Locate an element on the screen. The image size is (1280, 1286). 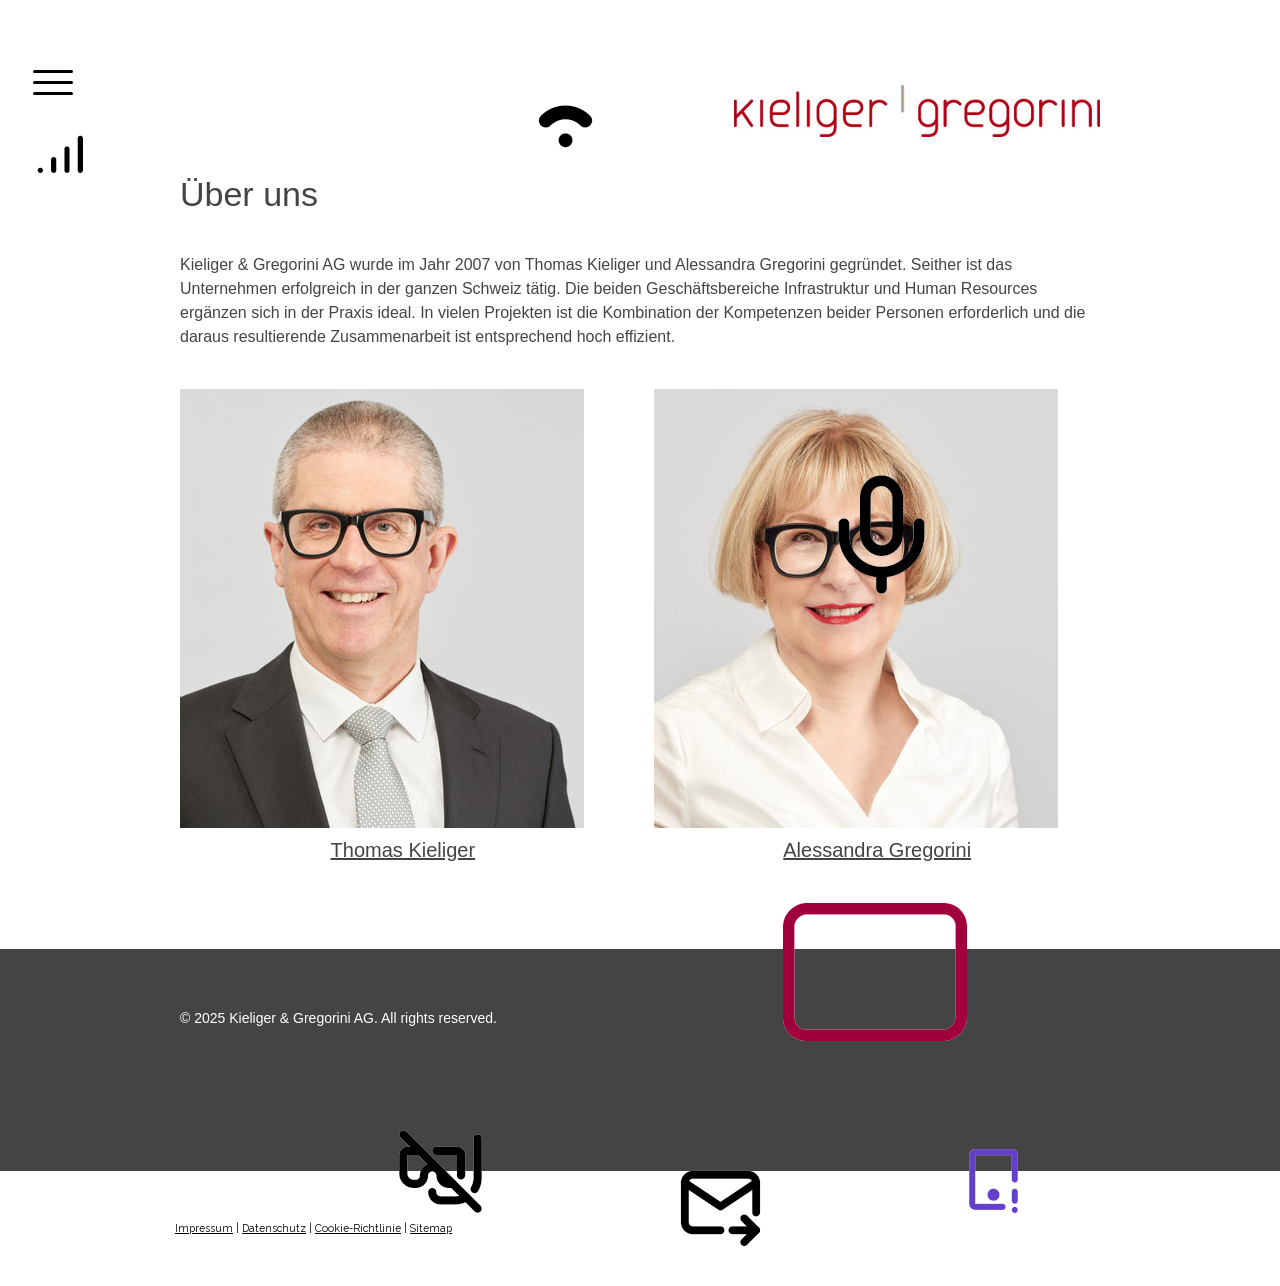
indicates weak or limited wifi signal strength is located at coordinates (565, 98).